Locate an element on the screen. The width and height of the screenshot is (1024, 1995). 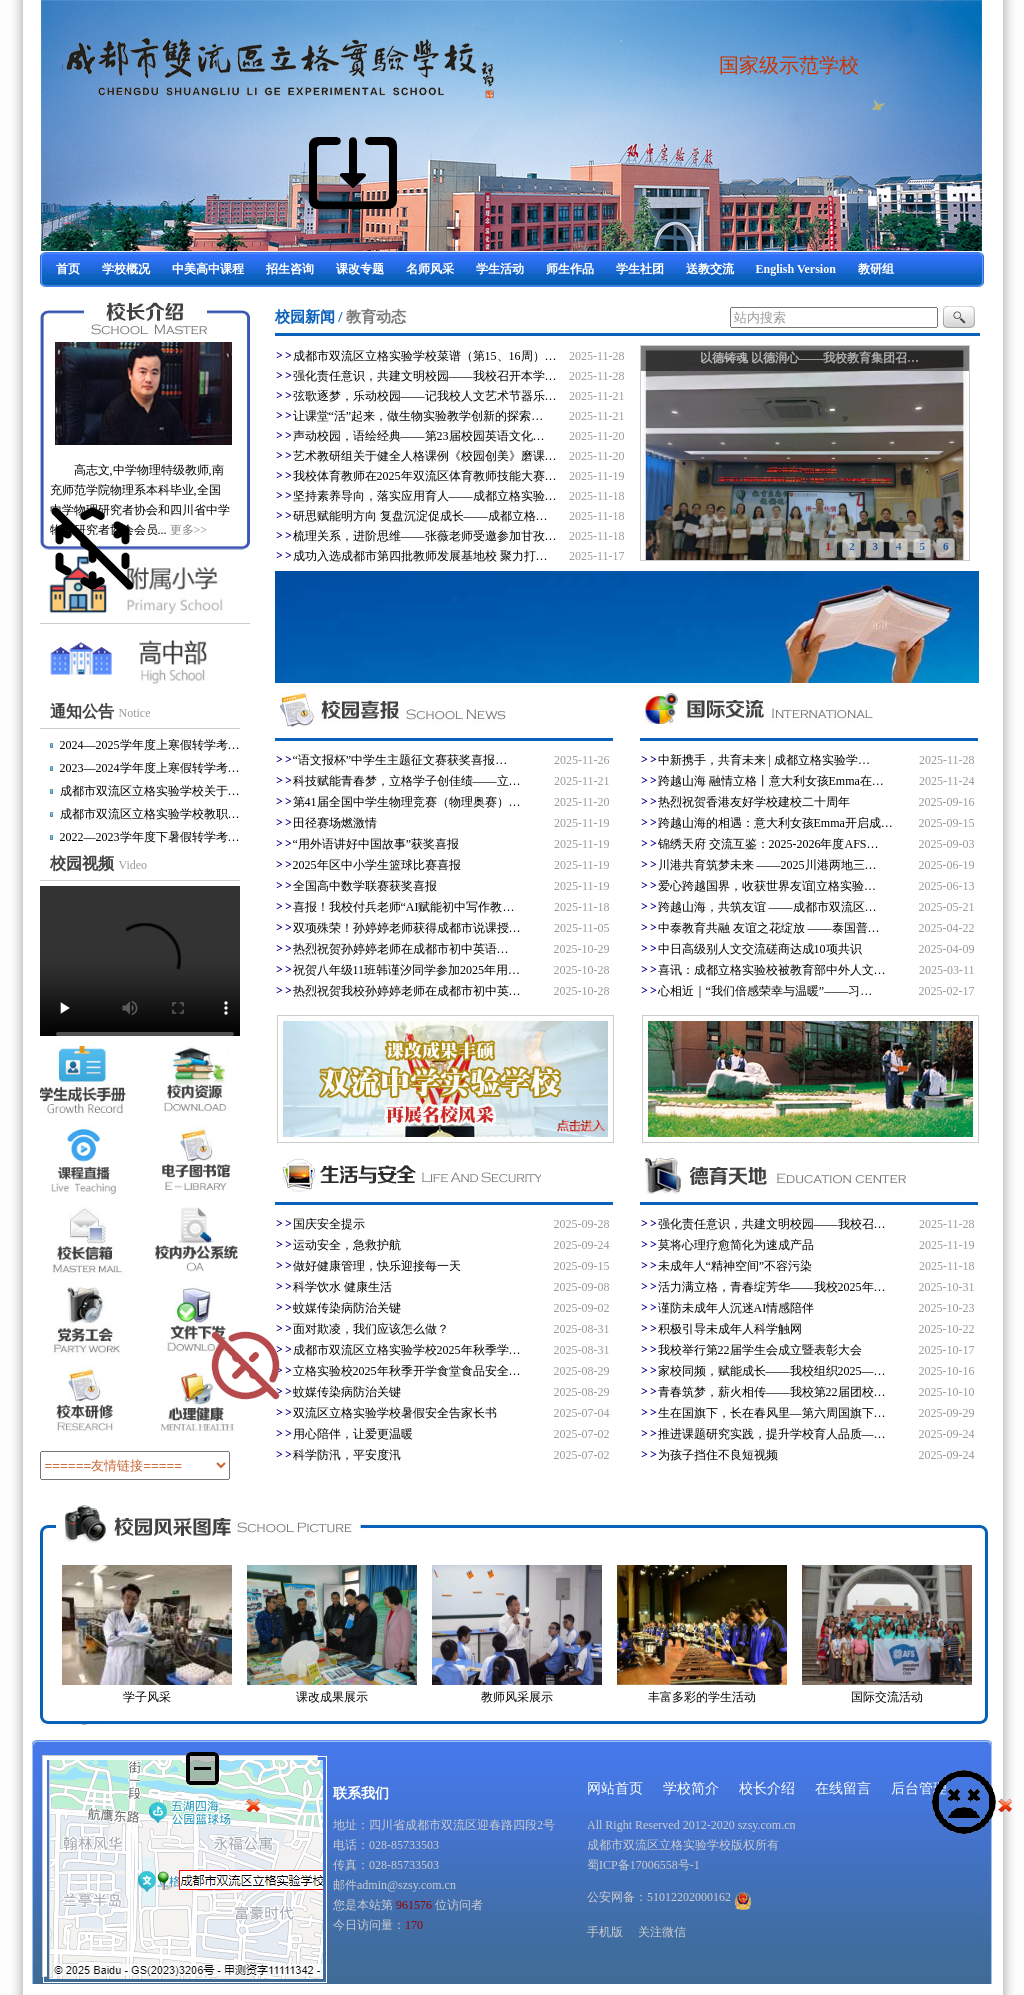
3D object view is disabled is located at coordinates (92, 548).